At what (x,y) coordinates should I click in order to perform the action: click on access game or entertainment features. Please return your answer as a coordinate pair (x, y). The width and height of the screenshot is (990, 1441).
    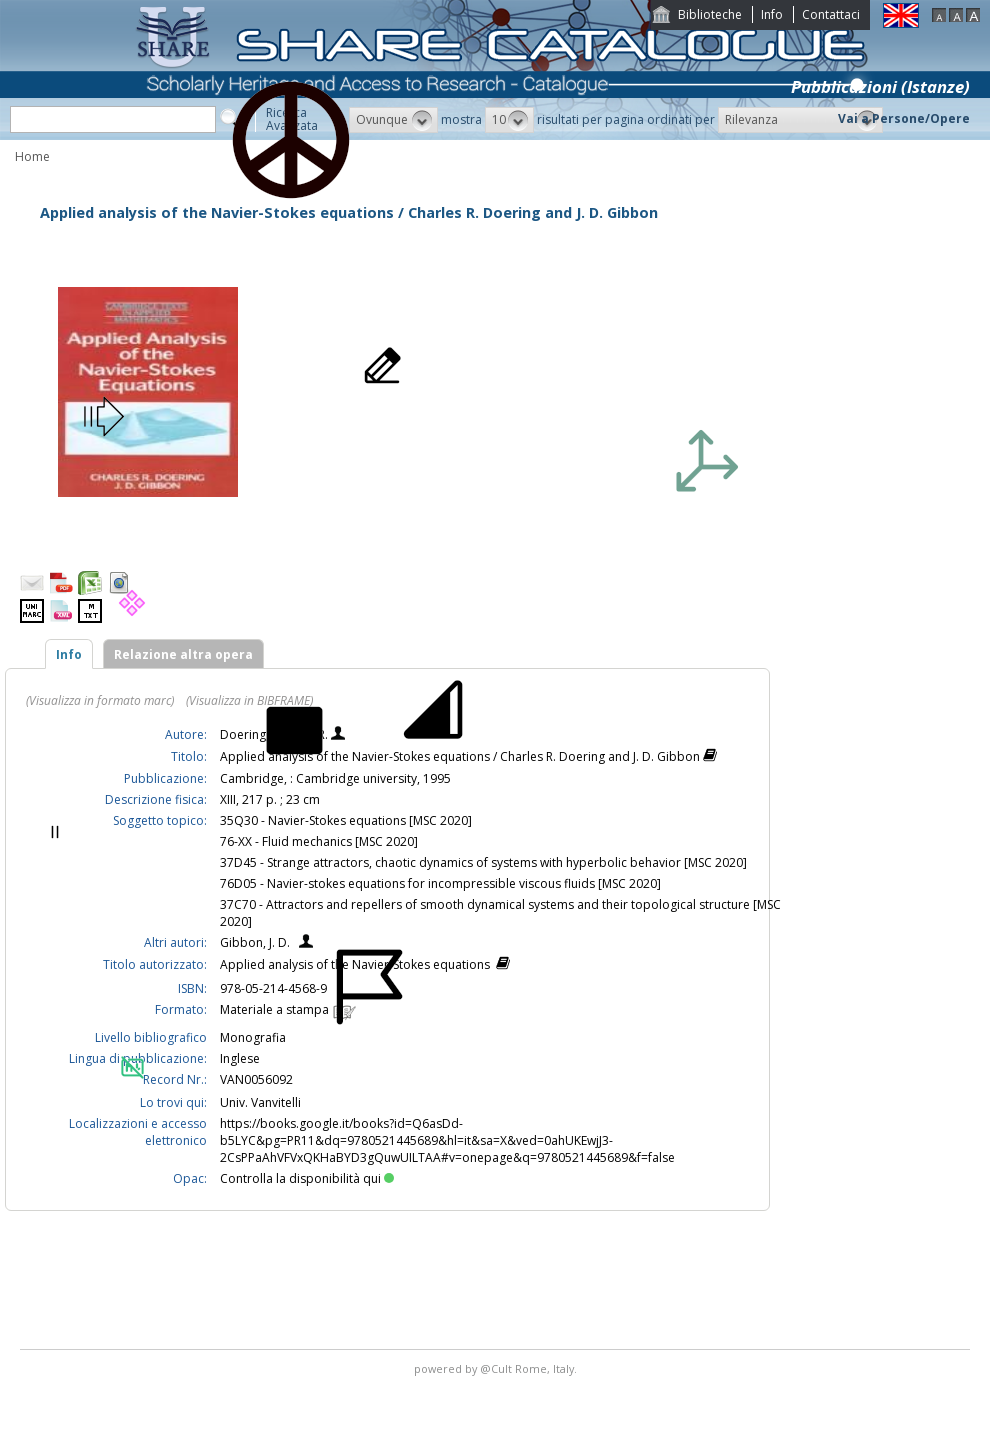
    Looking at the image, I should click on (132, 603).